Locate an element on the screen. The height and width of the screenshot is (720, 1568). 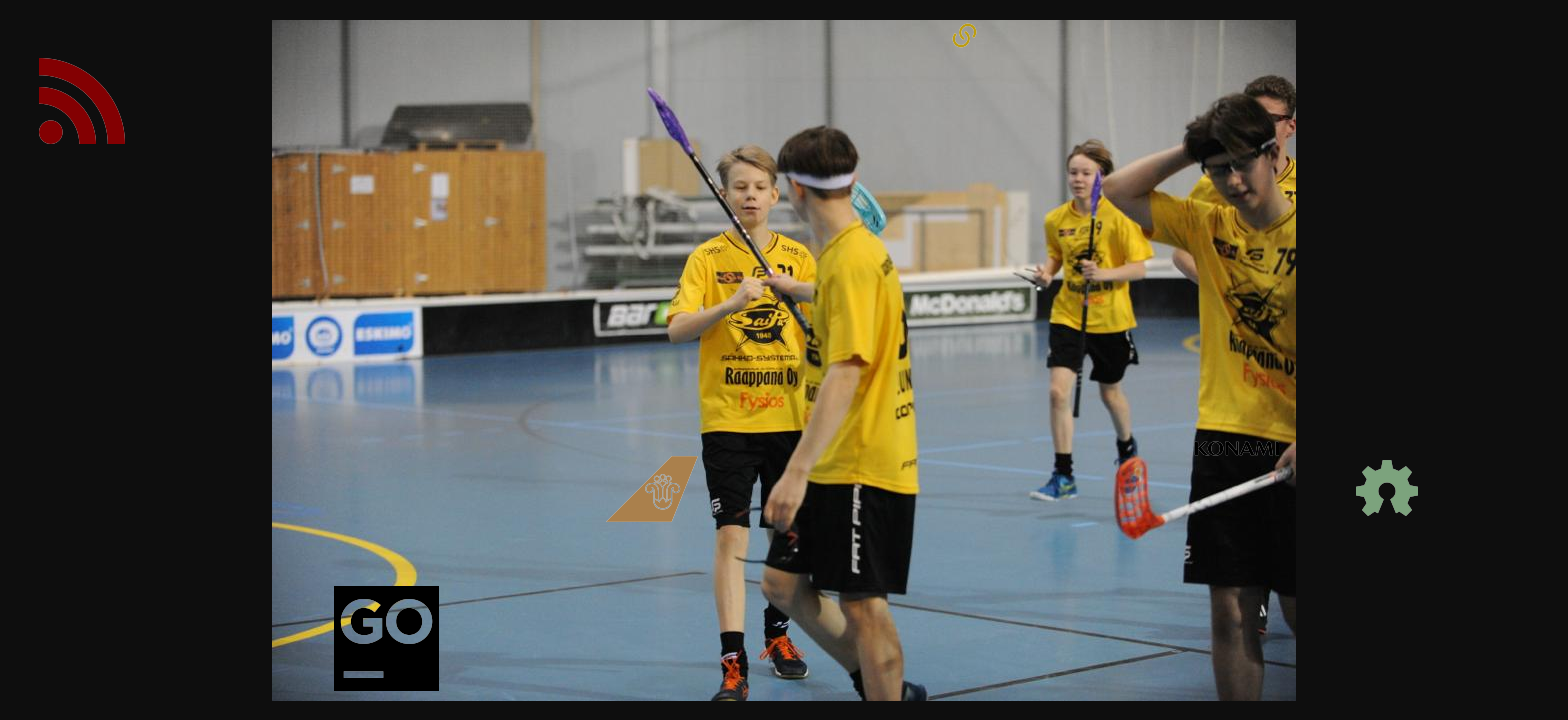
konami company logo is located at coordinates (1236, 448).